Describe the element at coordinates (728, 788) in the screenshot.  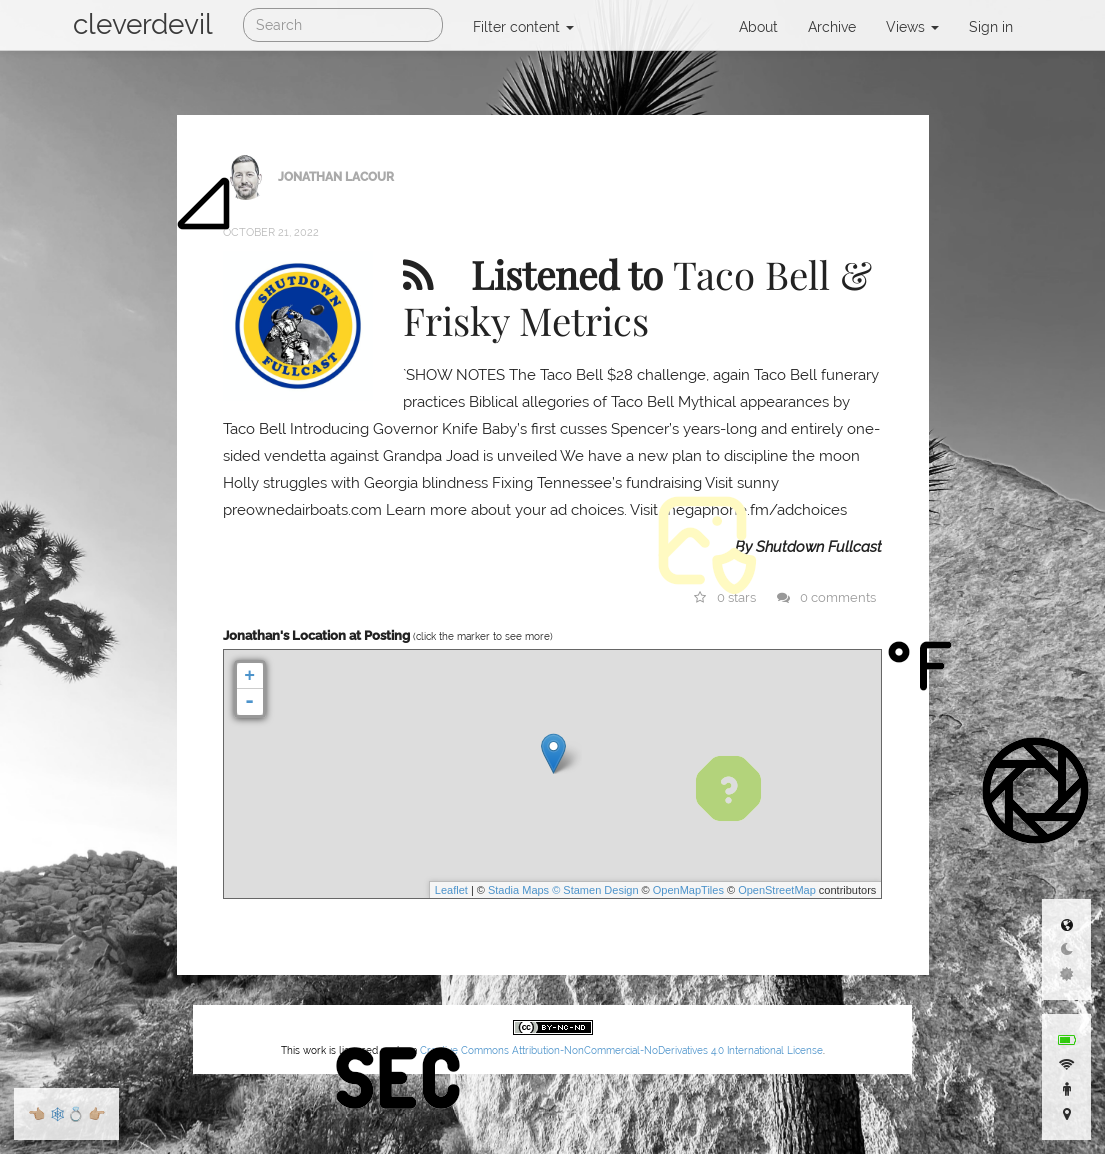
I see `access help or support options` at that location.